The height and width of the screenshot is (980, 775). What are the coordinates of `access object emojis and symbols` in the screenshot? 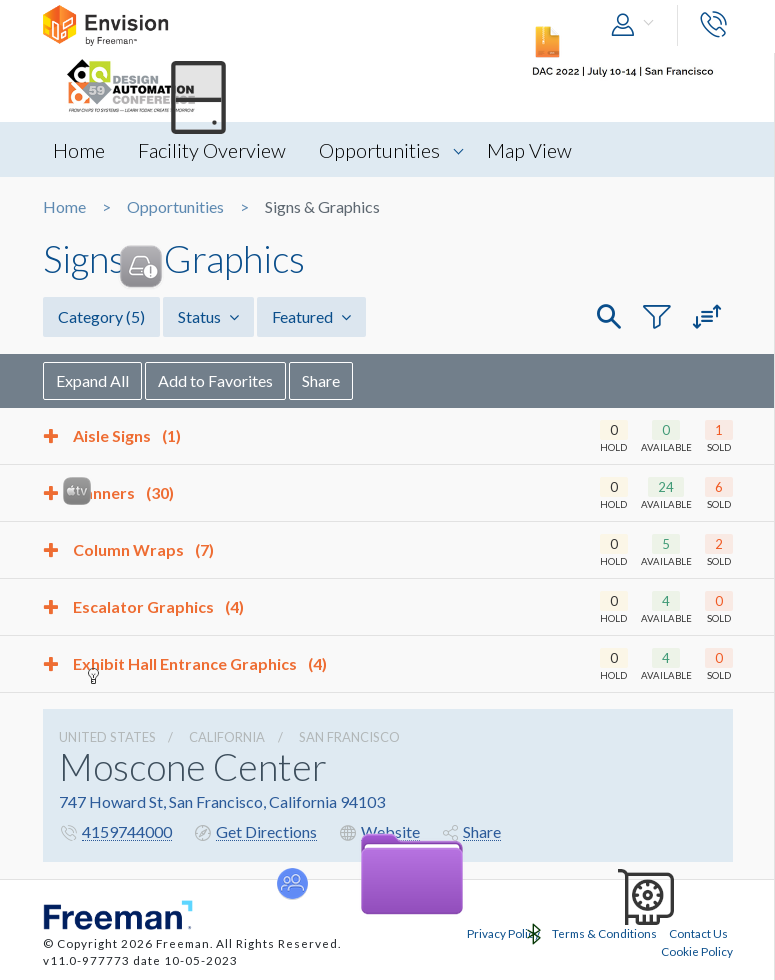 It's located at (93, 676).